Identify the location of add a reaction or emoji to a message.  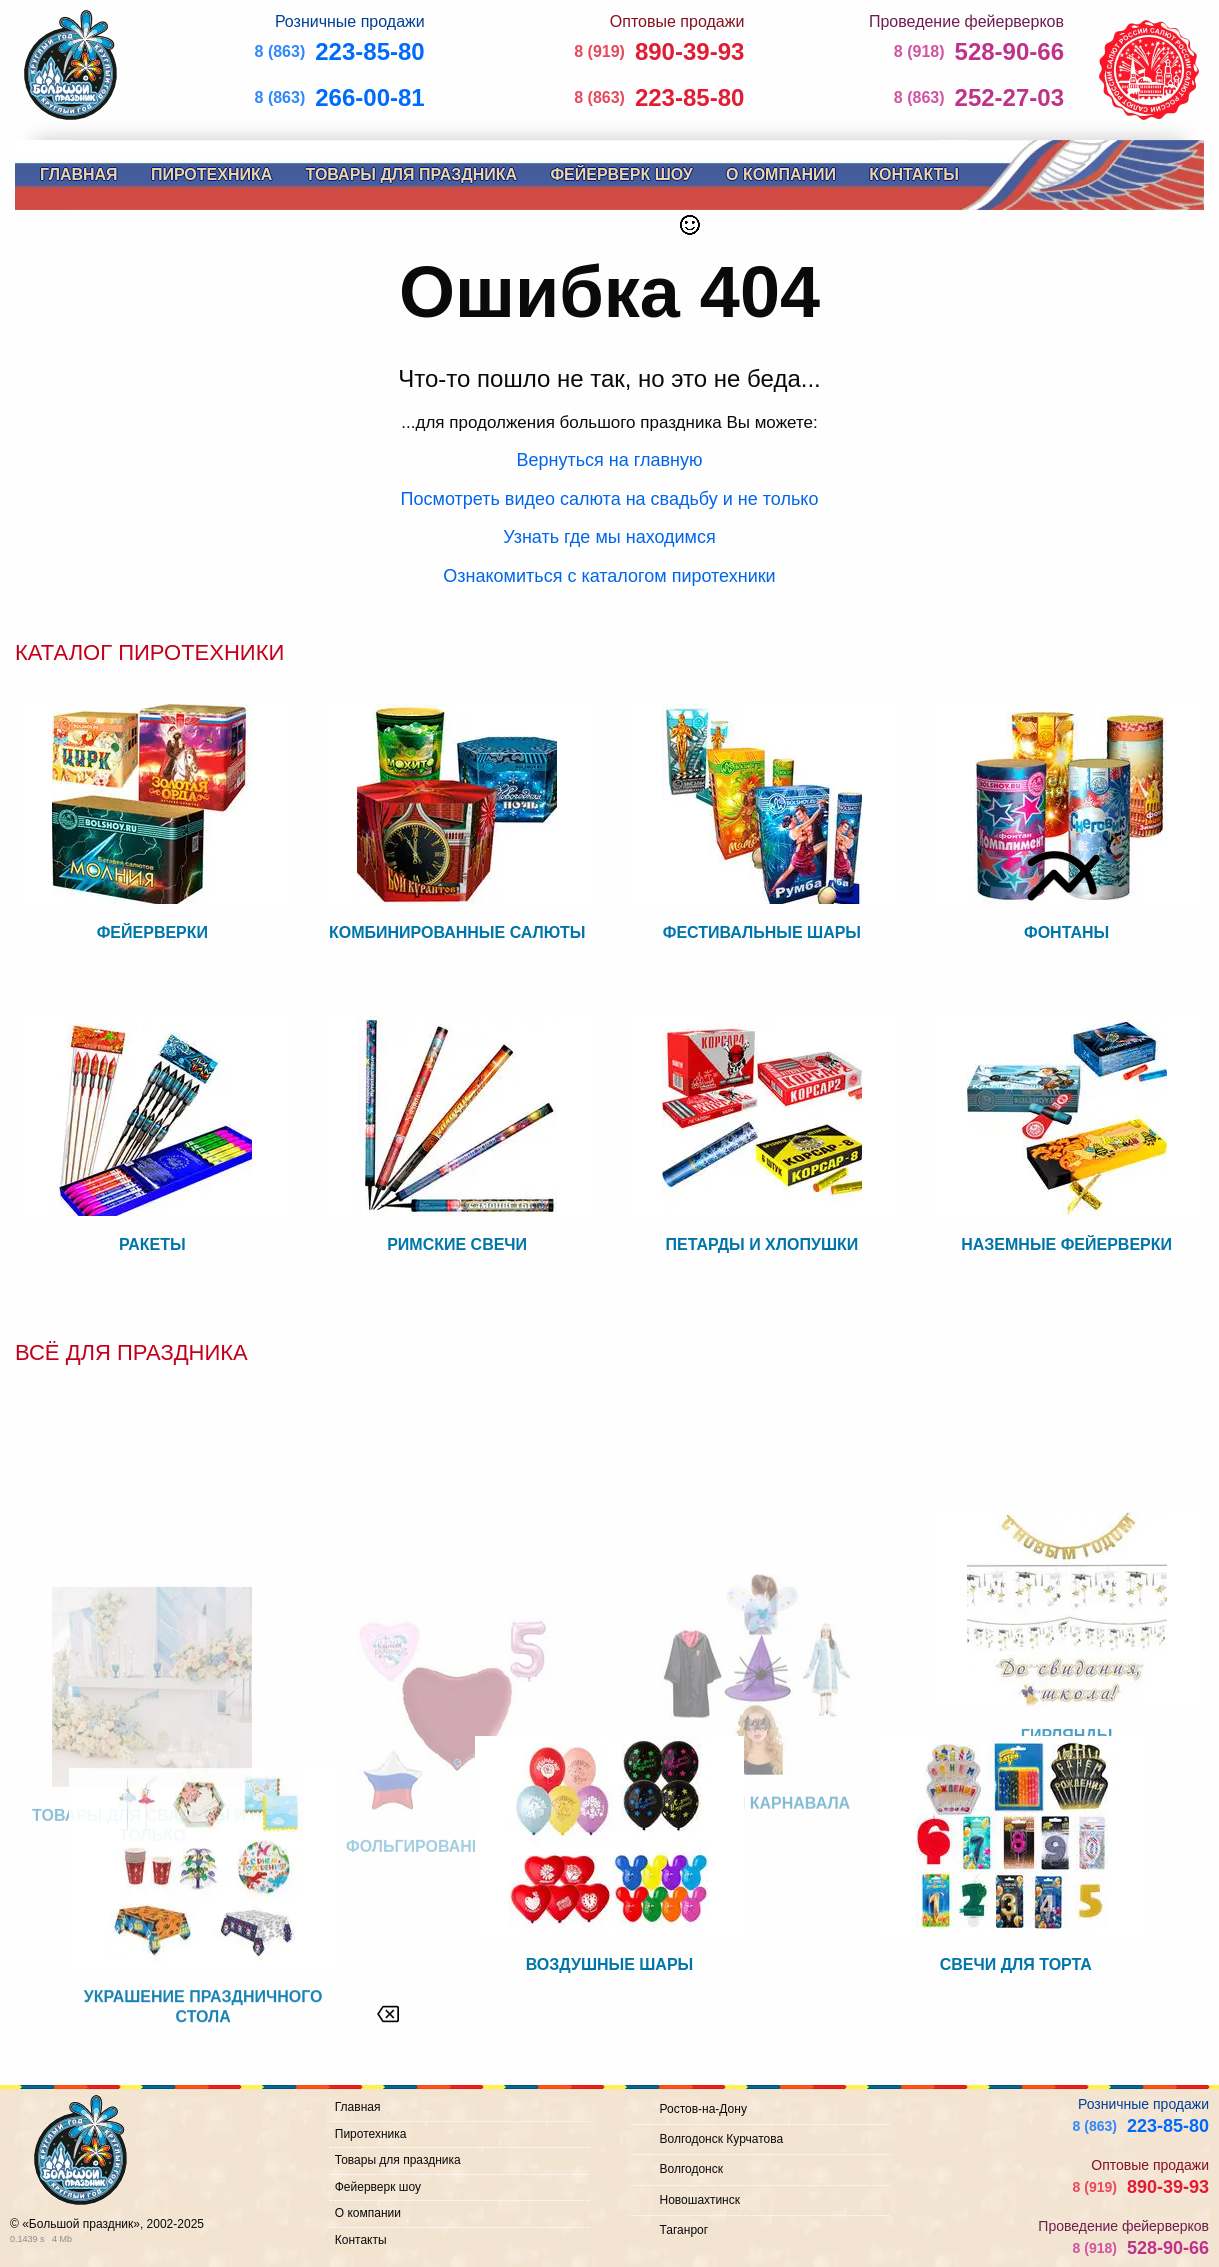
(690, 225).